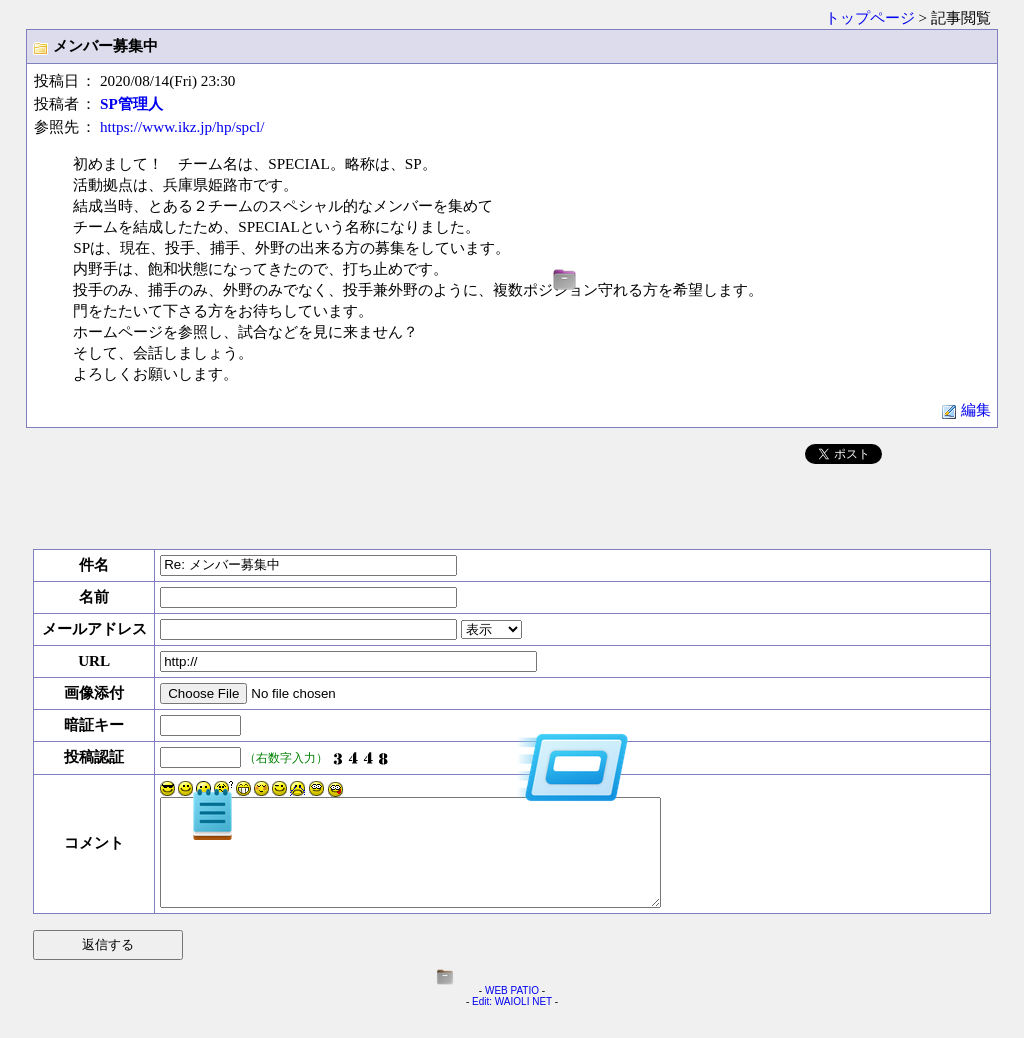 This screenshot has height=1038, width=1024. I want to click on open the file manager, so click(564, 279).